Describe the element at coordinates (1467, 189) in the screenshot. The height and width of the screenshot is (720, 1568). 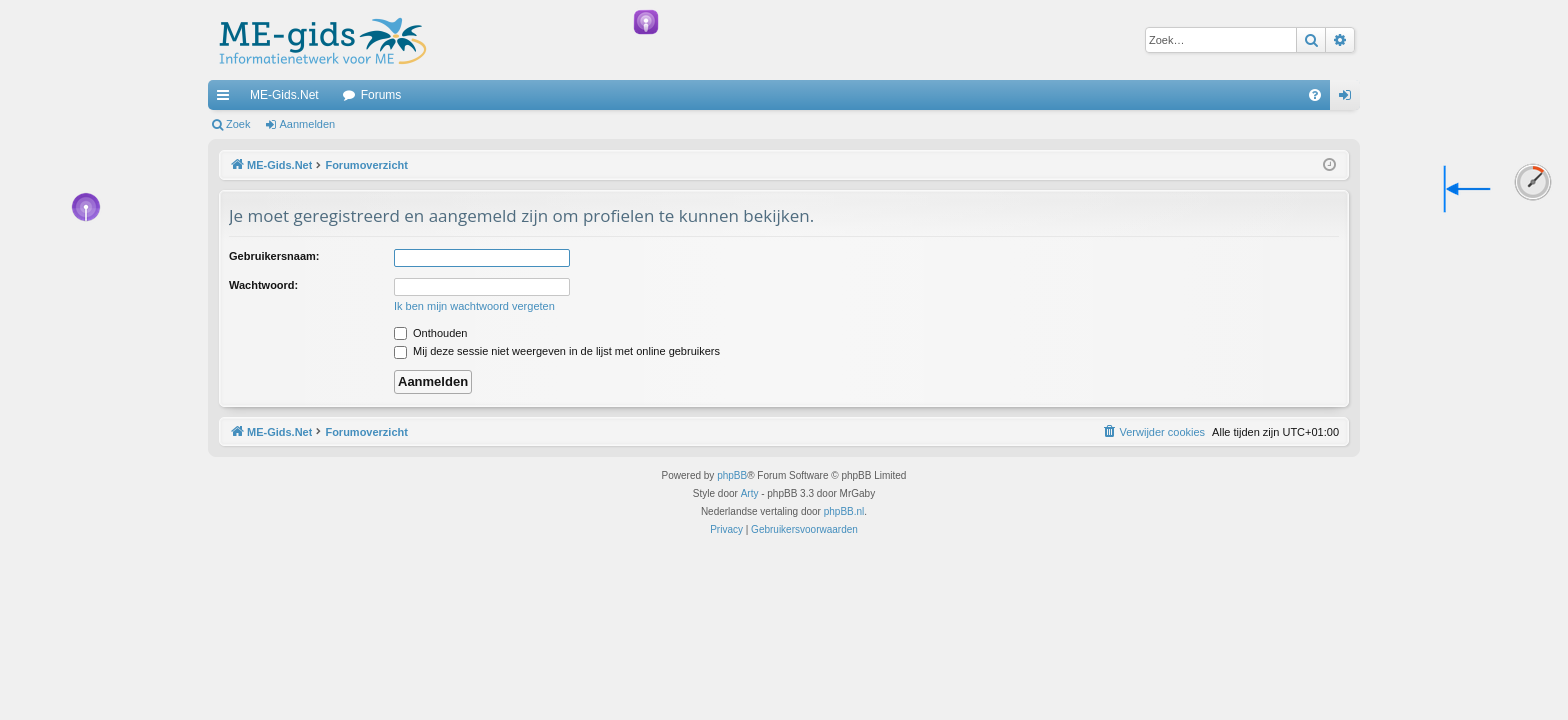
I see `go to the first item in a list or sequence` at that location.